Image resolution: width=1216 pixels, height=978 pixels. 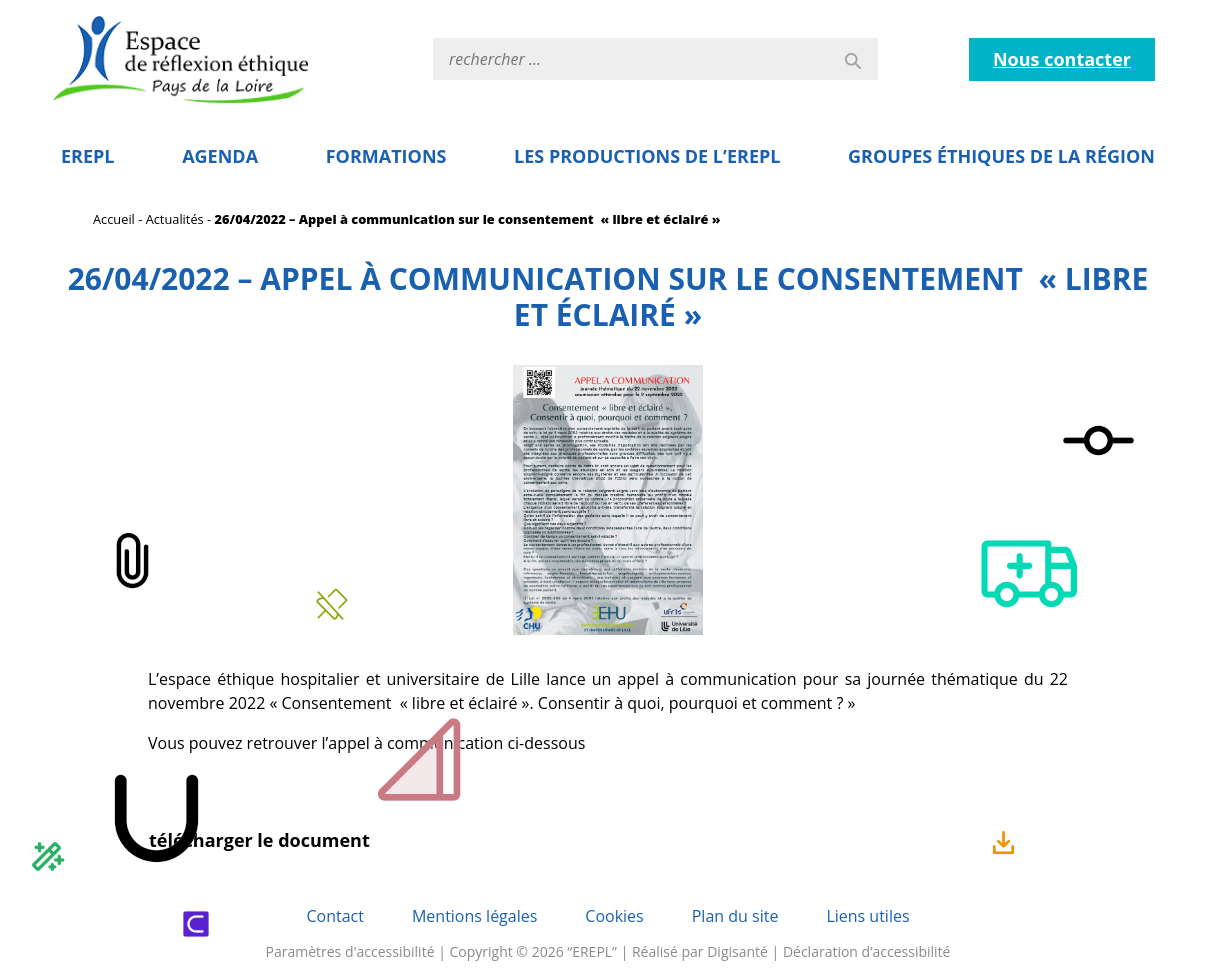 What do you see at coordinates (1098, 440) in the screenshot?
I see `view commit details in version control` at bounding box center [1098, 440].